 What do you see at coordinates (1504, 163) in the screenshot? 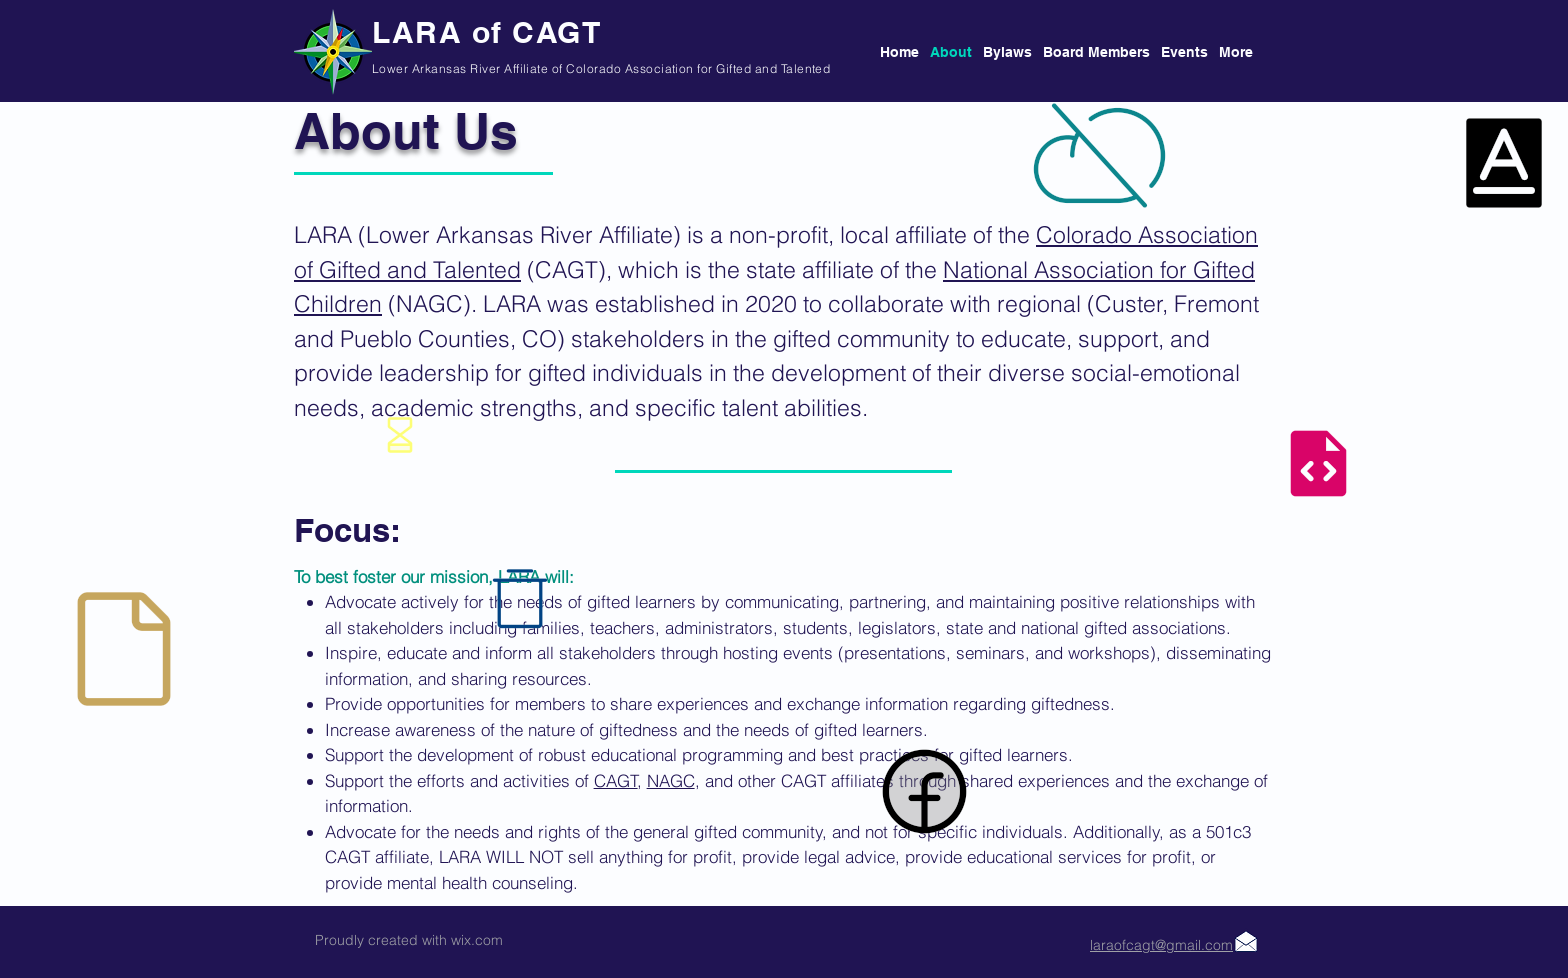
I see `apply underline formatting to text` at bounding box center [1504, 163].